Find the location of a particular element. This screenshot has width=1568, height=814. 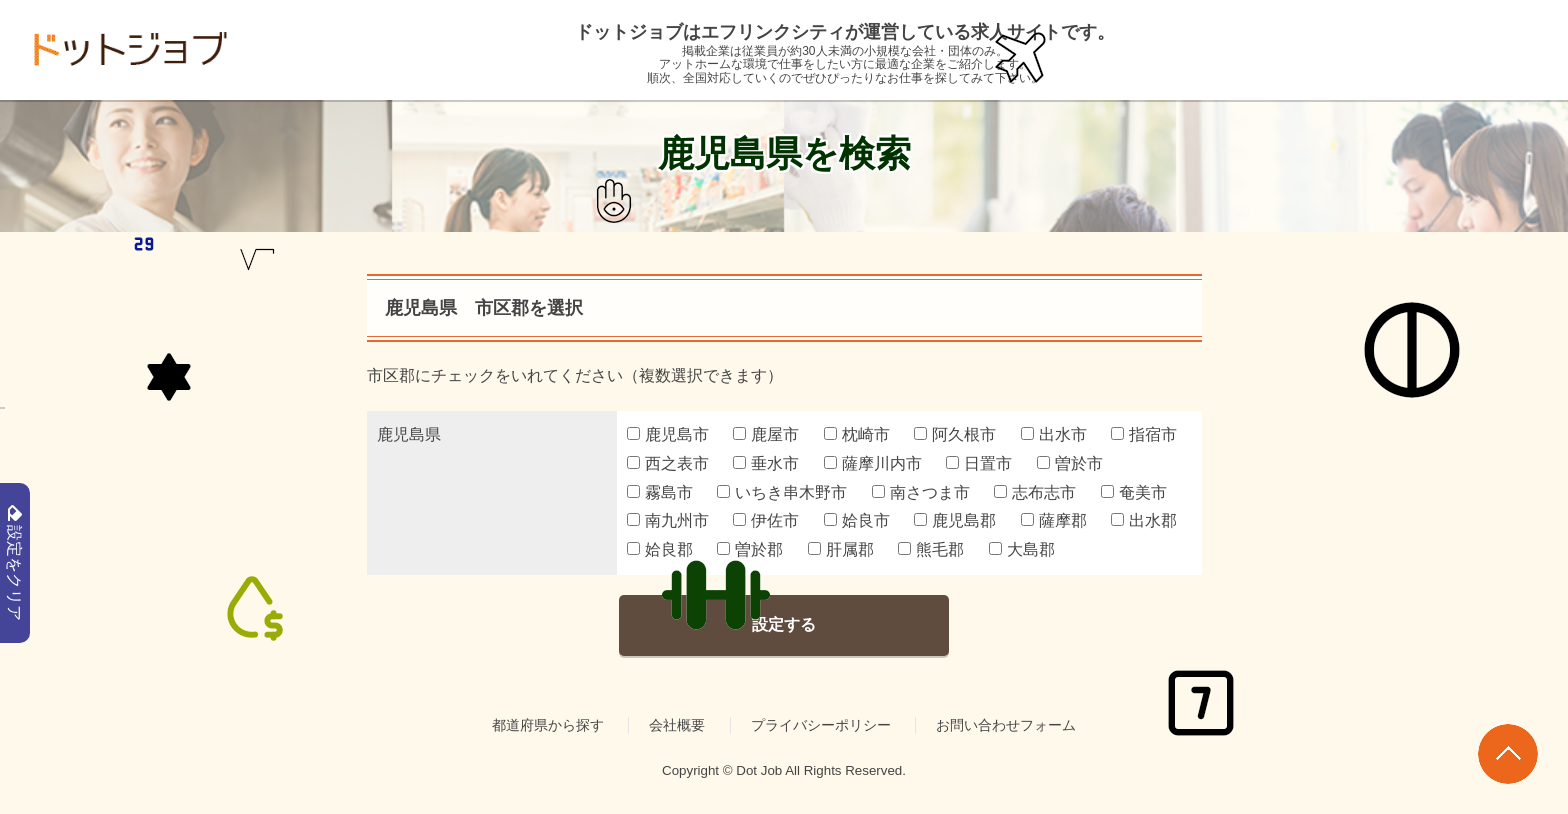

view water bill or usage costs is located at coordinates (252, 607).